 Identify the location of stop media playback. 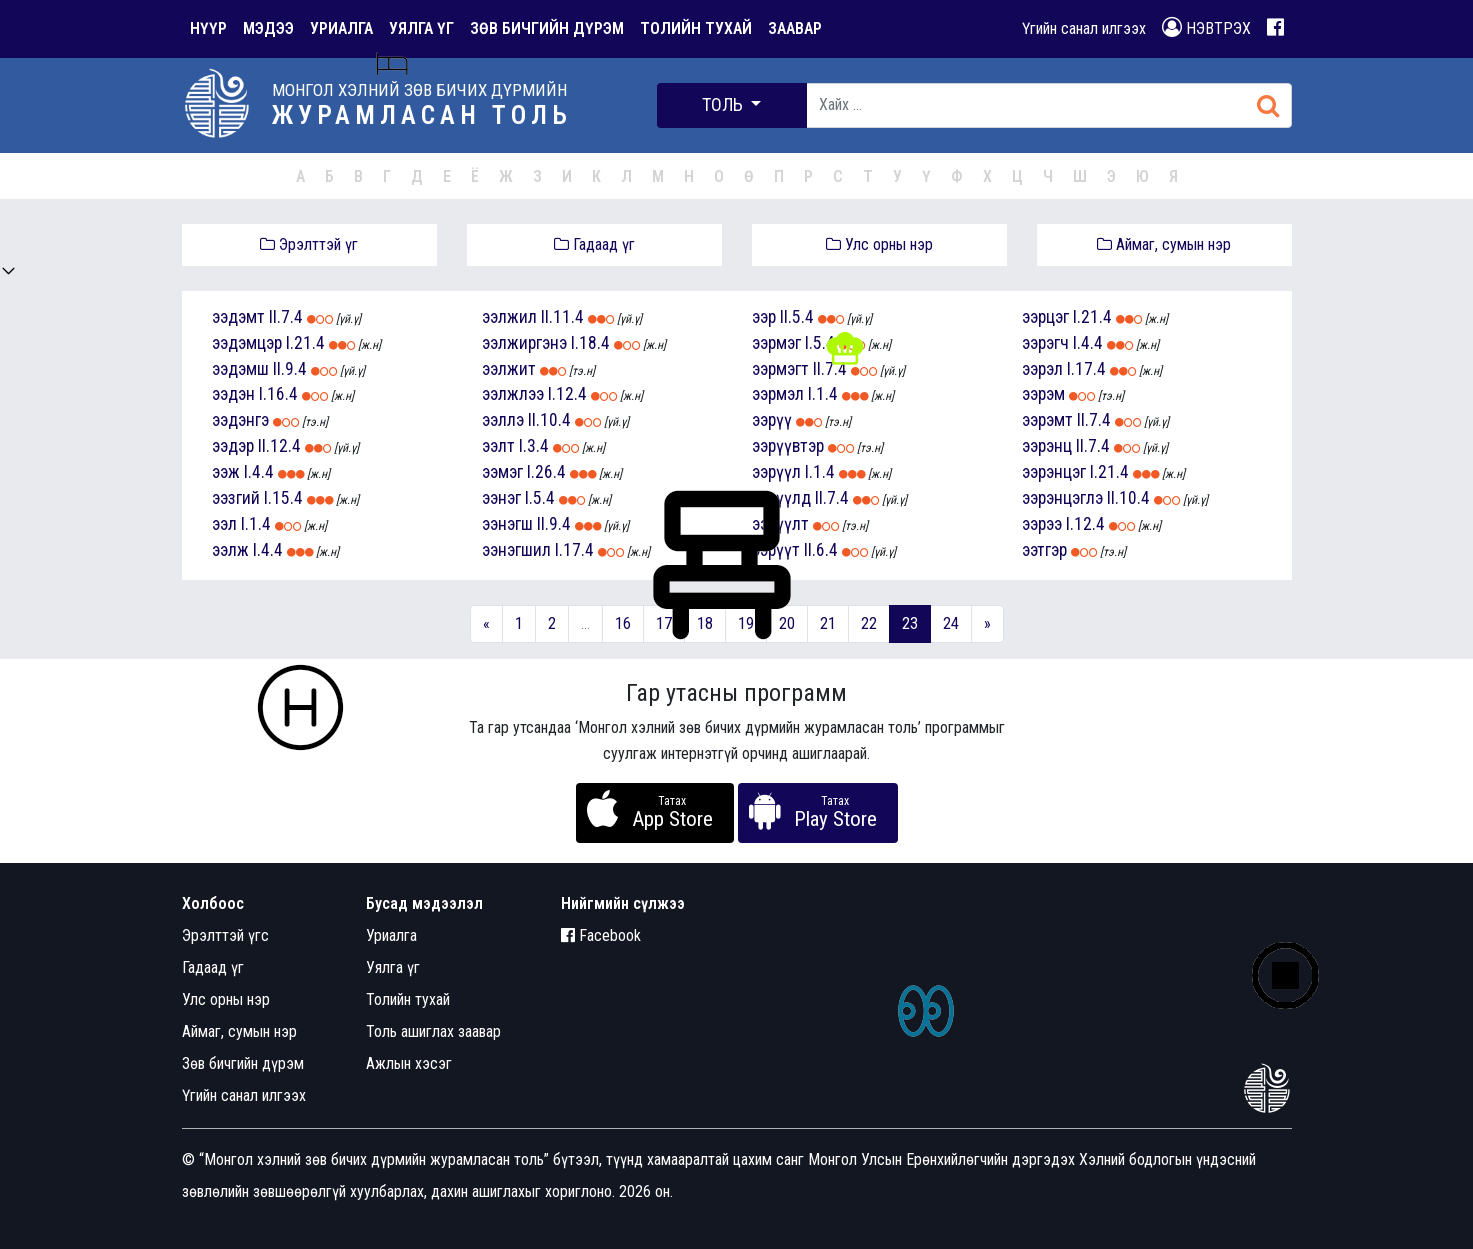
(1285, 975).